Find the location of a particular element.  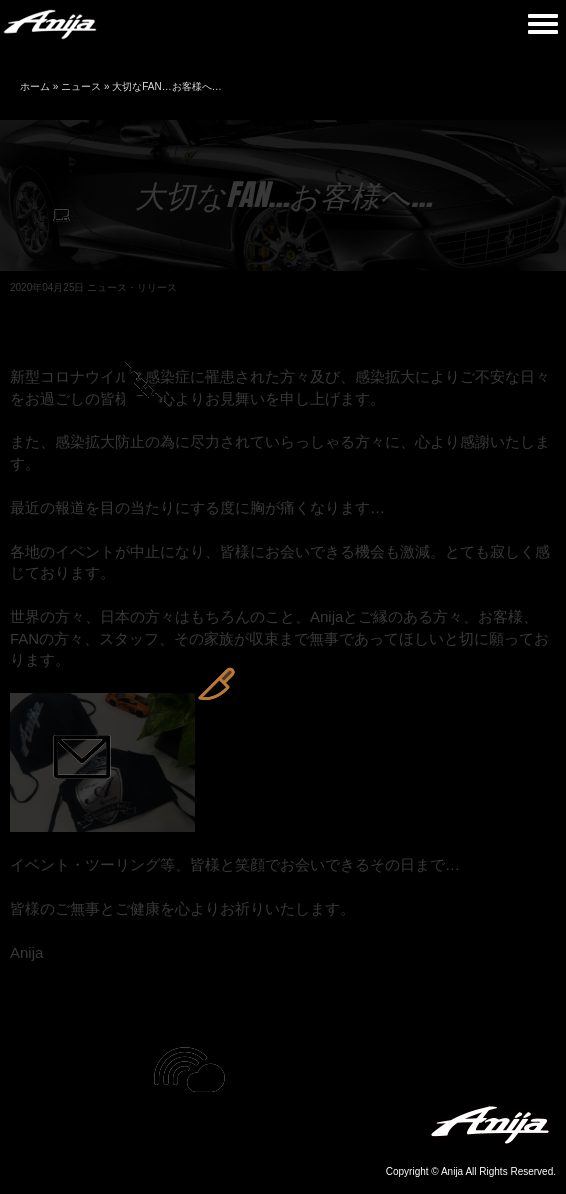

open whiteboard or presentation mode is located at coordinates (61, 215).